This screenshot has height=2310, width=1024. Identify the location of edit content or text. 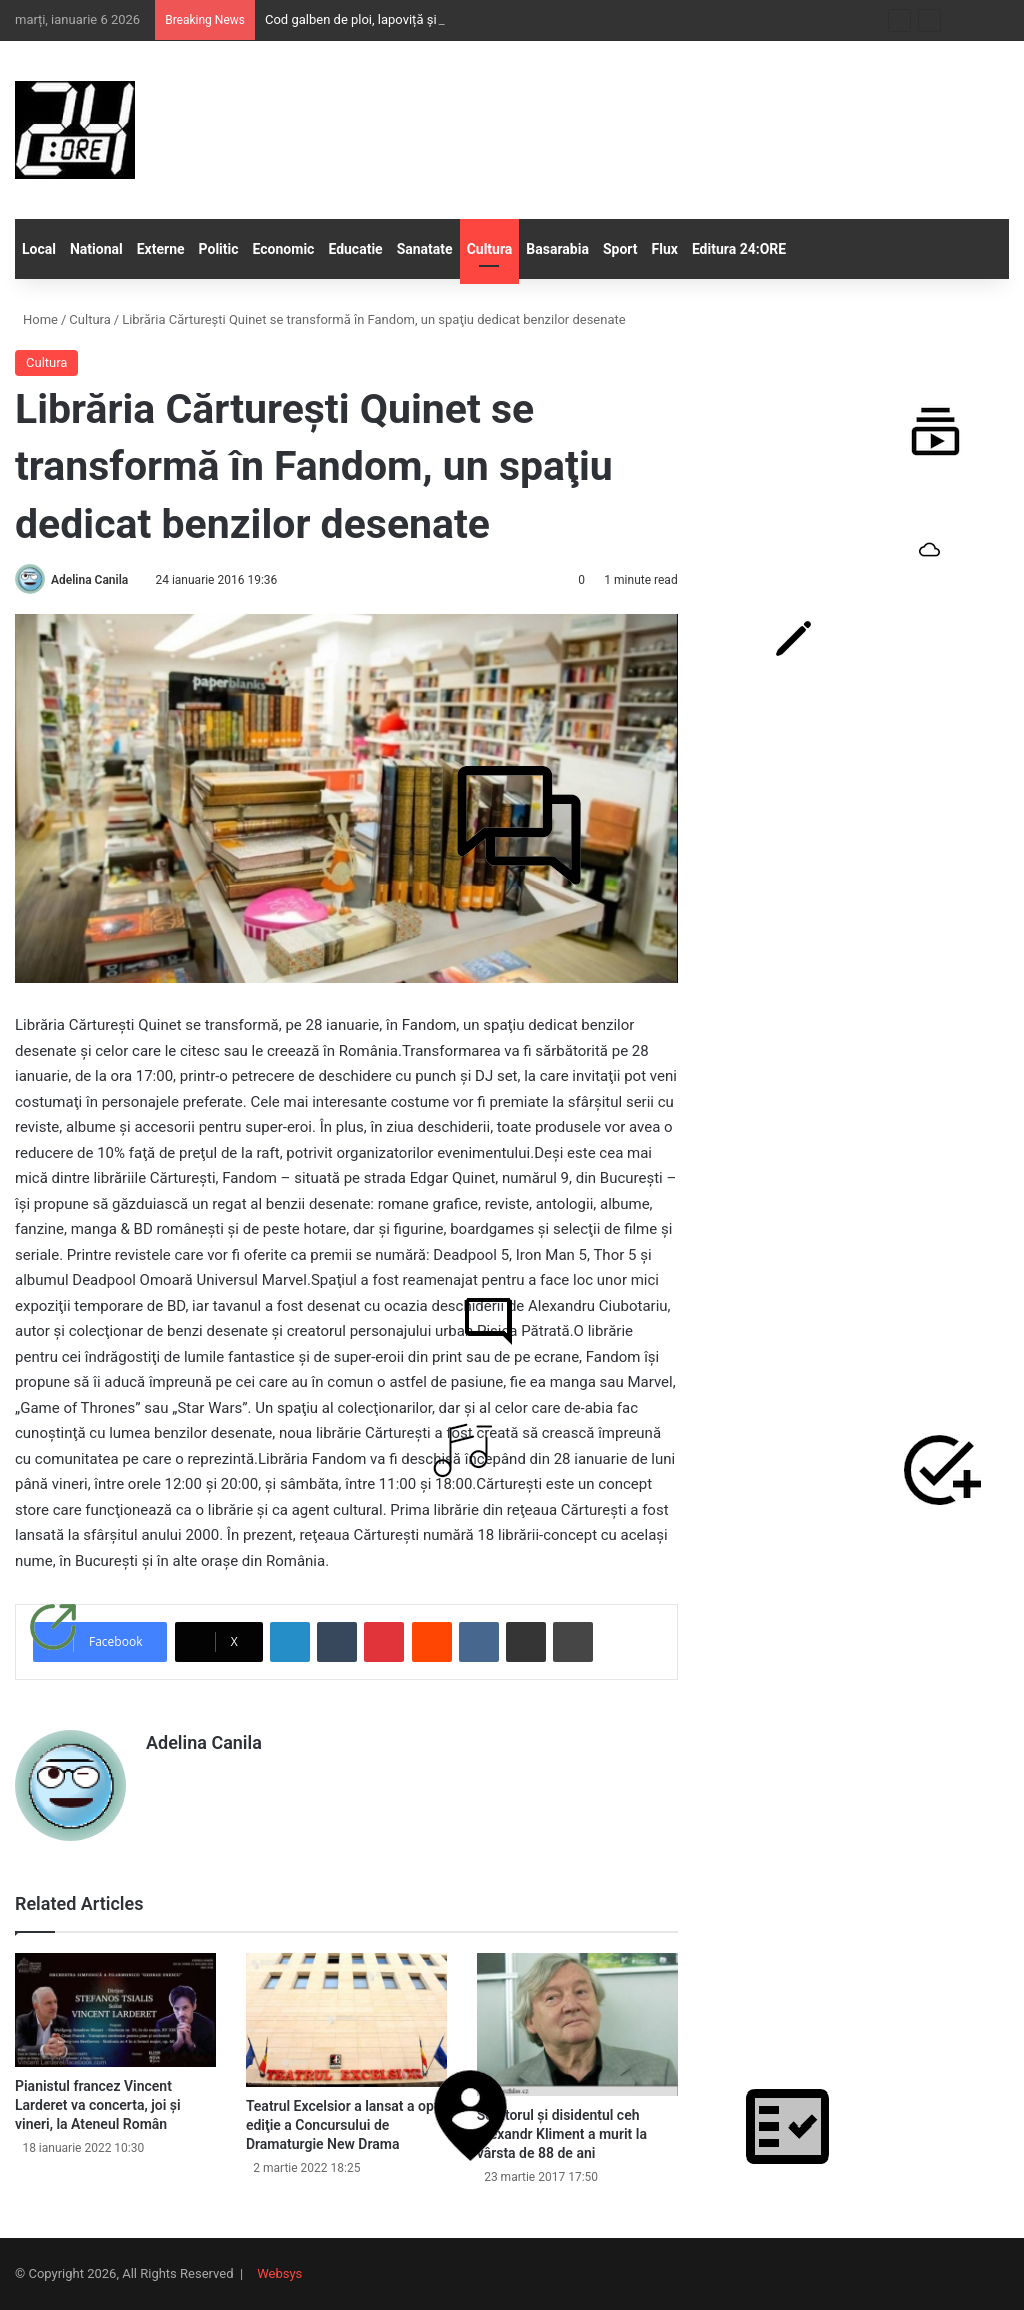
(793, 638).